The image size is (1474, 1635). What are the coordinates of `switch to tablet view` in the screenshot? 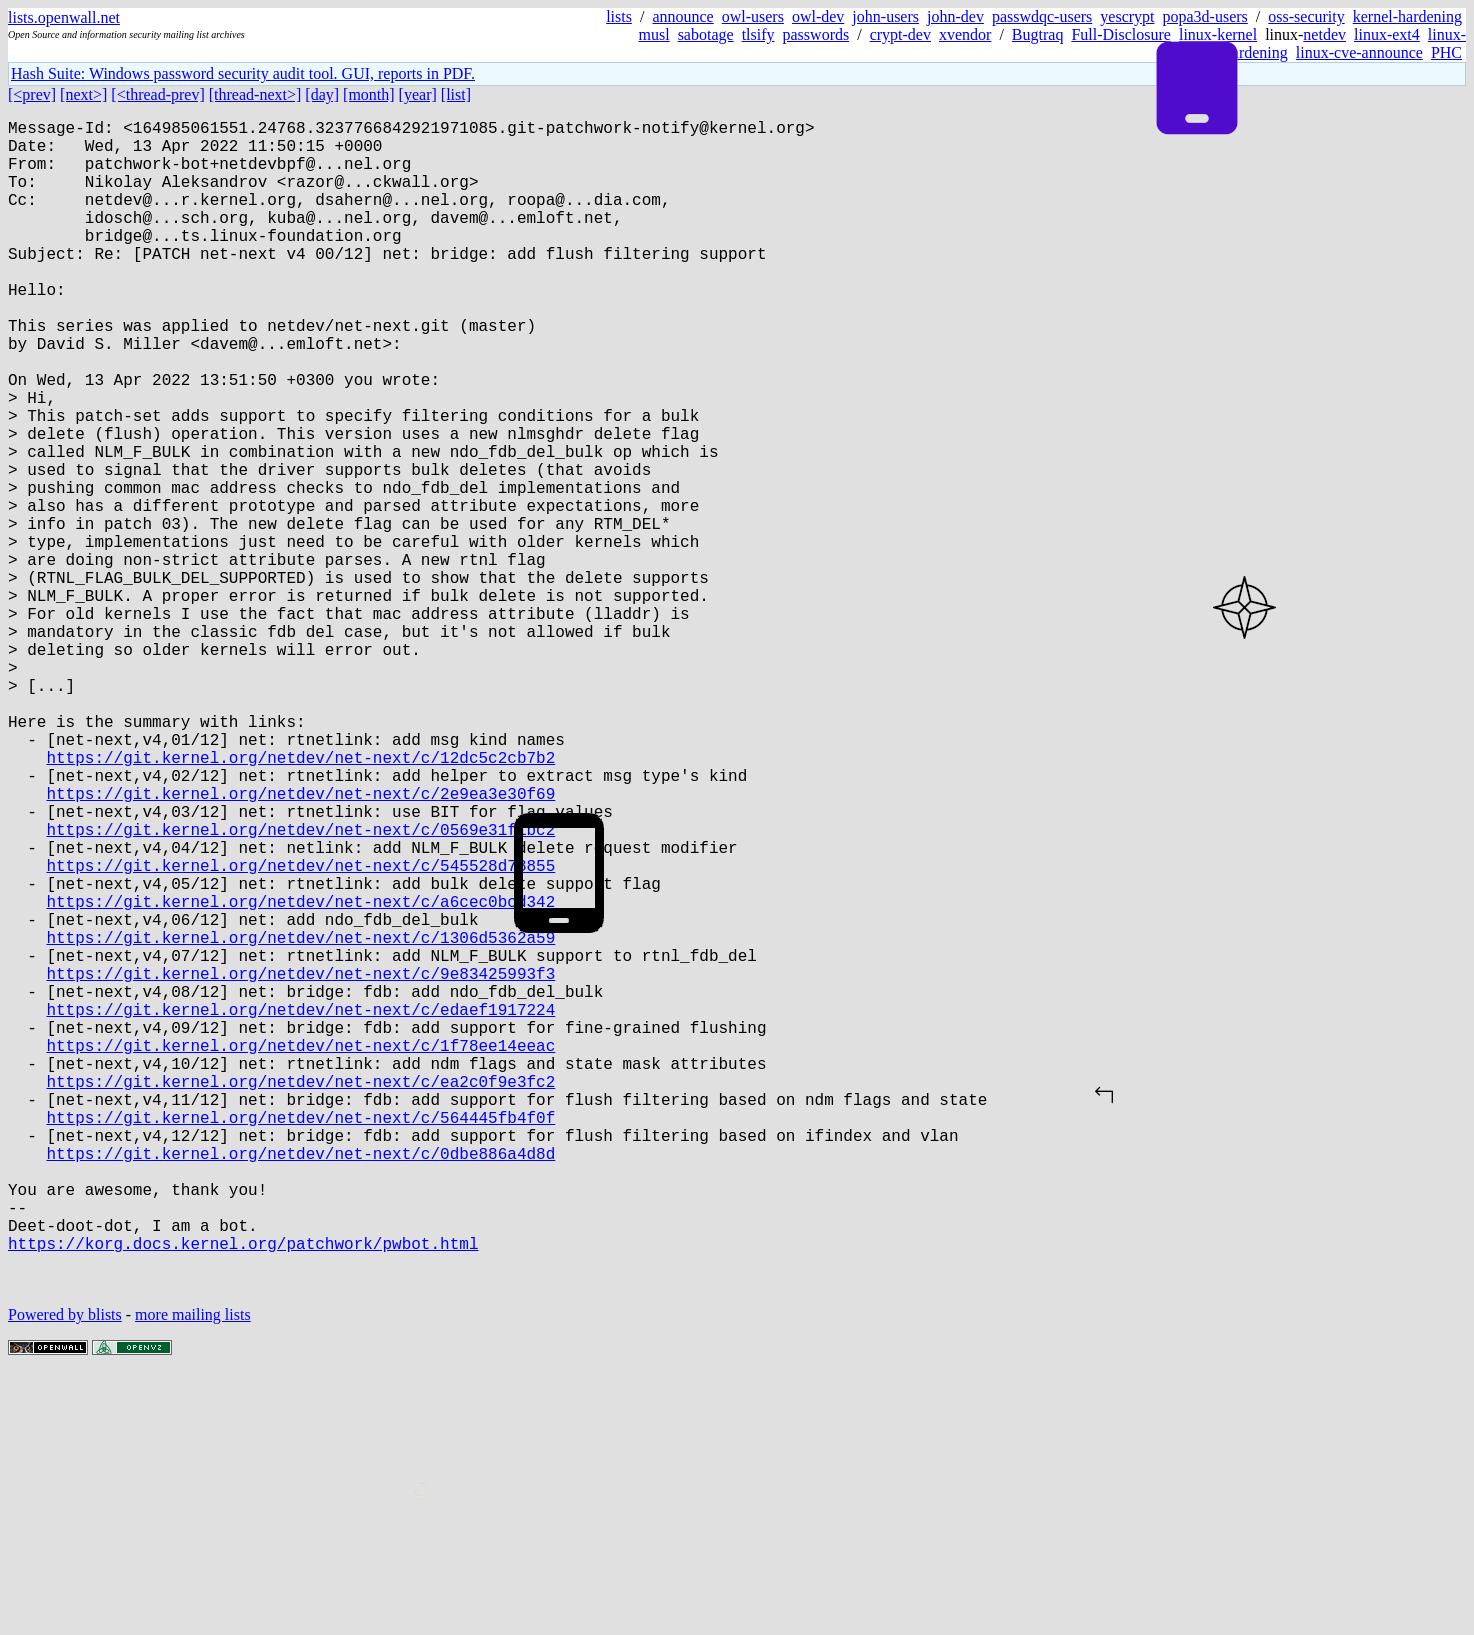 It's located at (1197, 88).